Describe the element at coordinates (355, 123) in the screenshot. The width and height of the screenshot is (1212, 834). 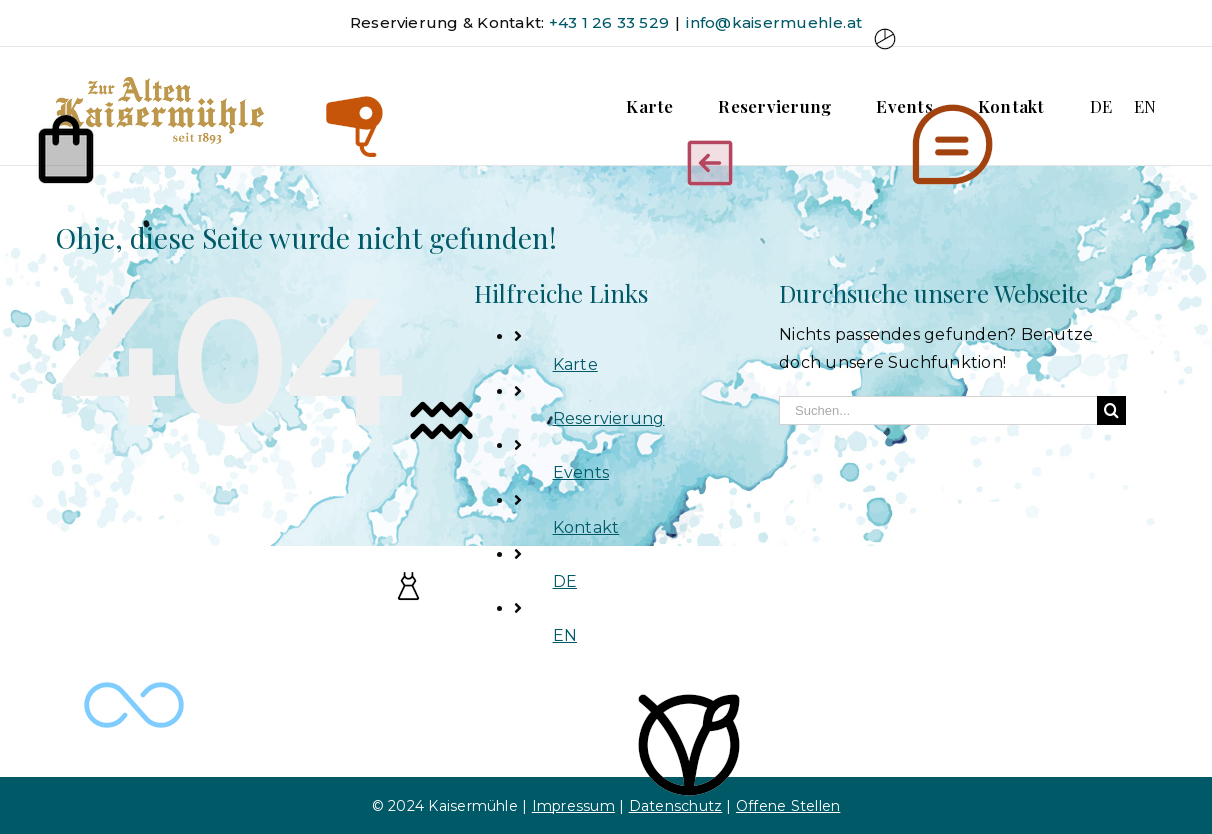
I see `access hair styling or beauty tools` at that location.